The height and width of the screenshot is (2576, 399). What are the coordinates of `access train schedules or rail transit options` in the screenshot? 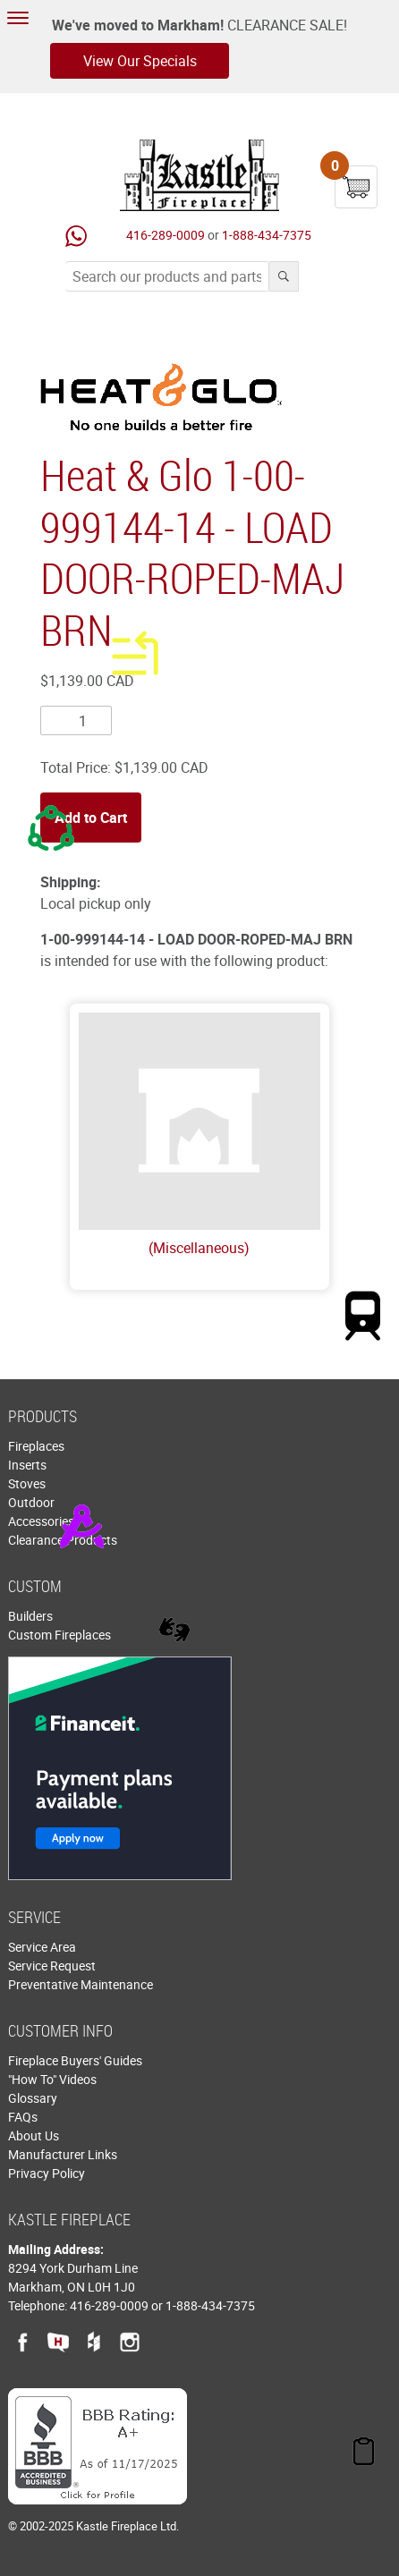 It's located at (362, 1314).